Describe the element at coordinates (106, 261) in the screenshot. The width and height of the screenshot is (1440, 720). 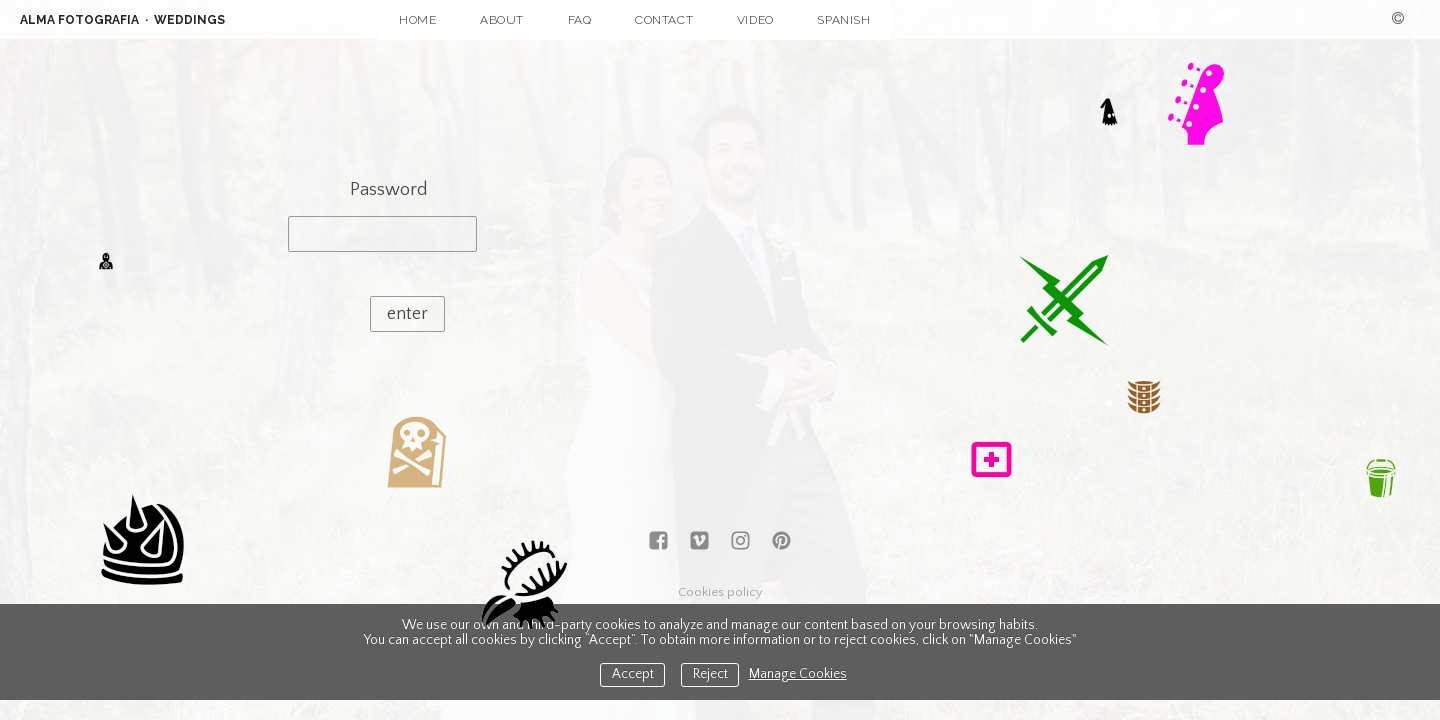
I see `target or aim at an enemy` at that location.